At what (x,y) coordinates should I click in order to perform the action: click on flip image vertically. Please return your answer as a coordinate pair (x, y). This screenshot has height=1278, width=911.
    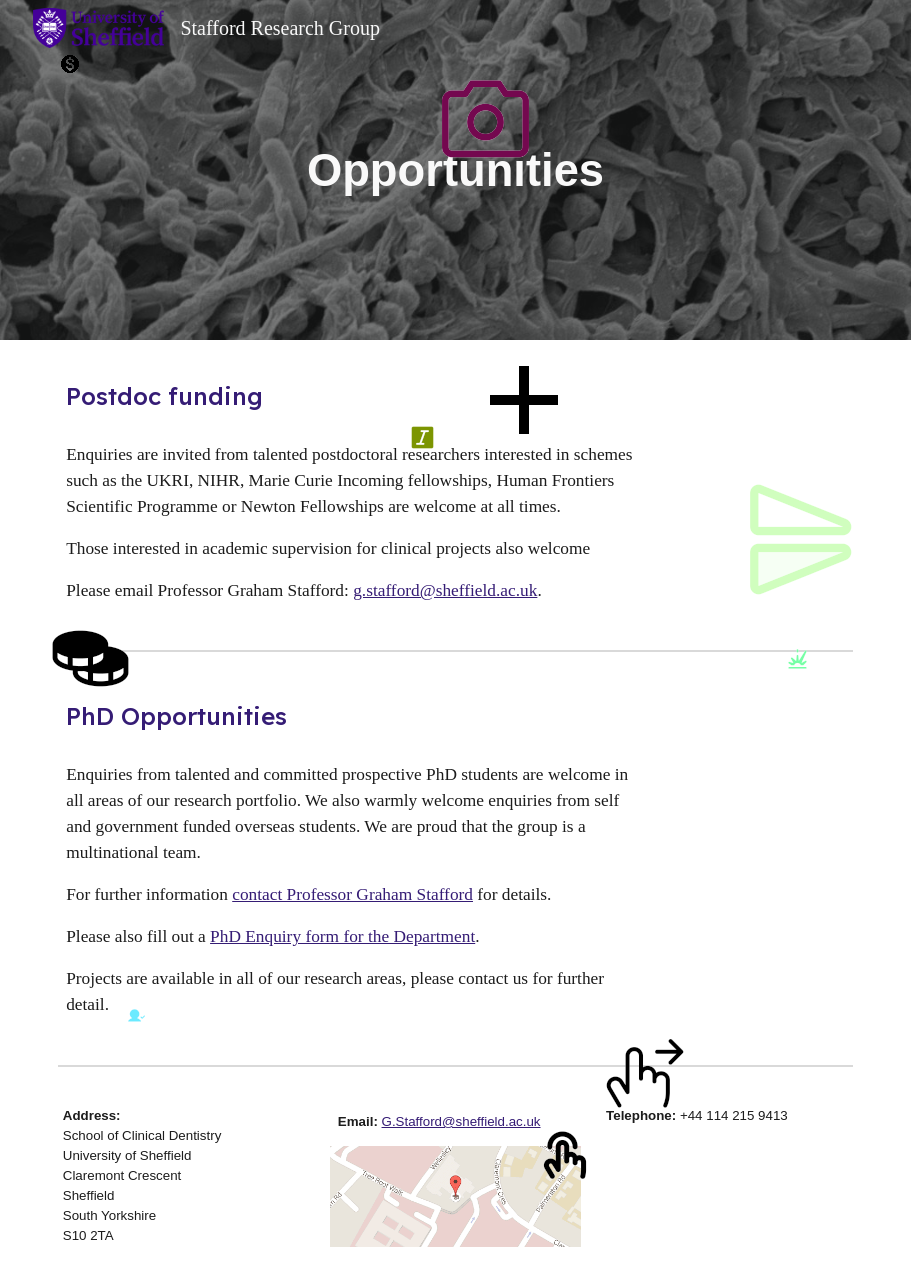
    Looking at the image, I should click on (796, 539).